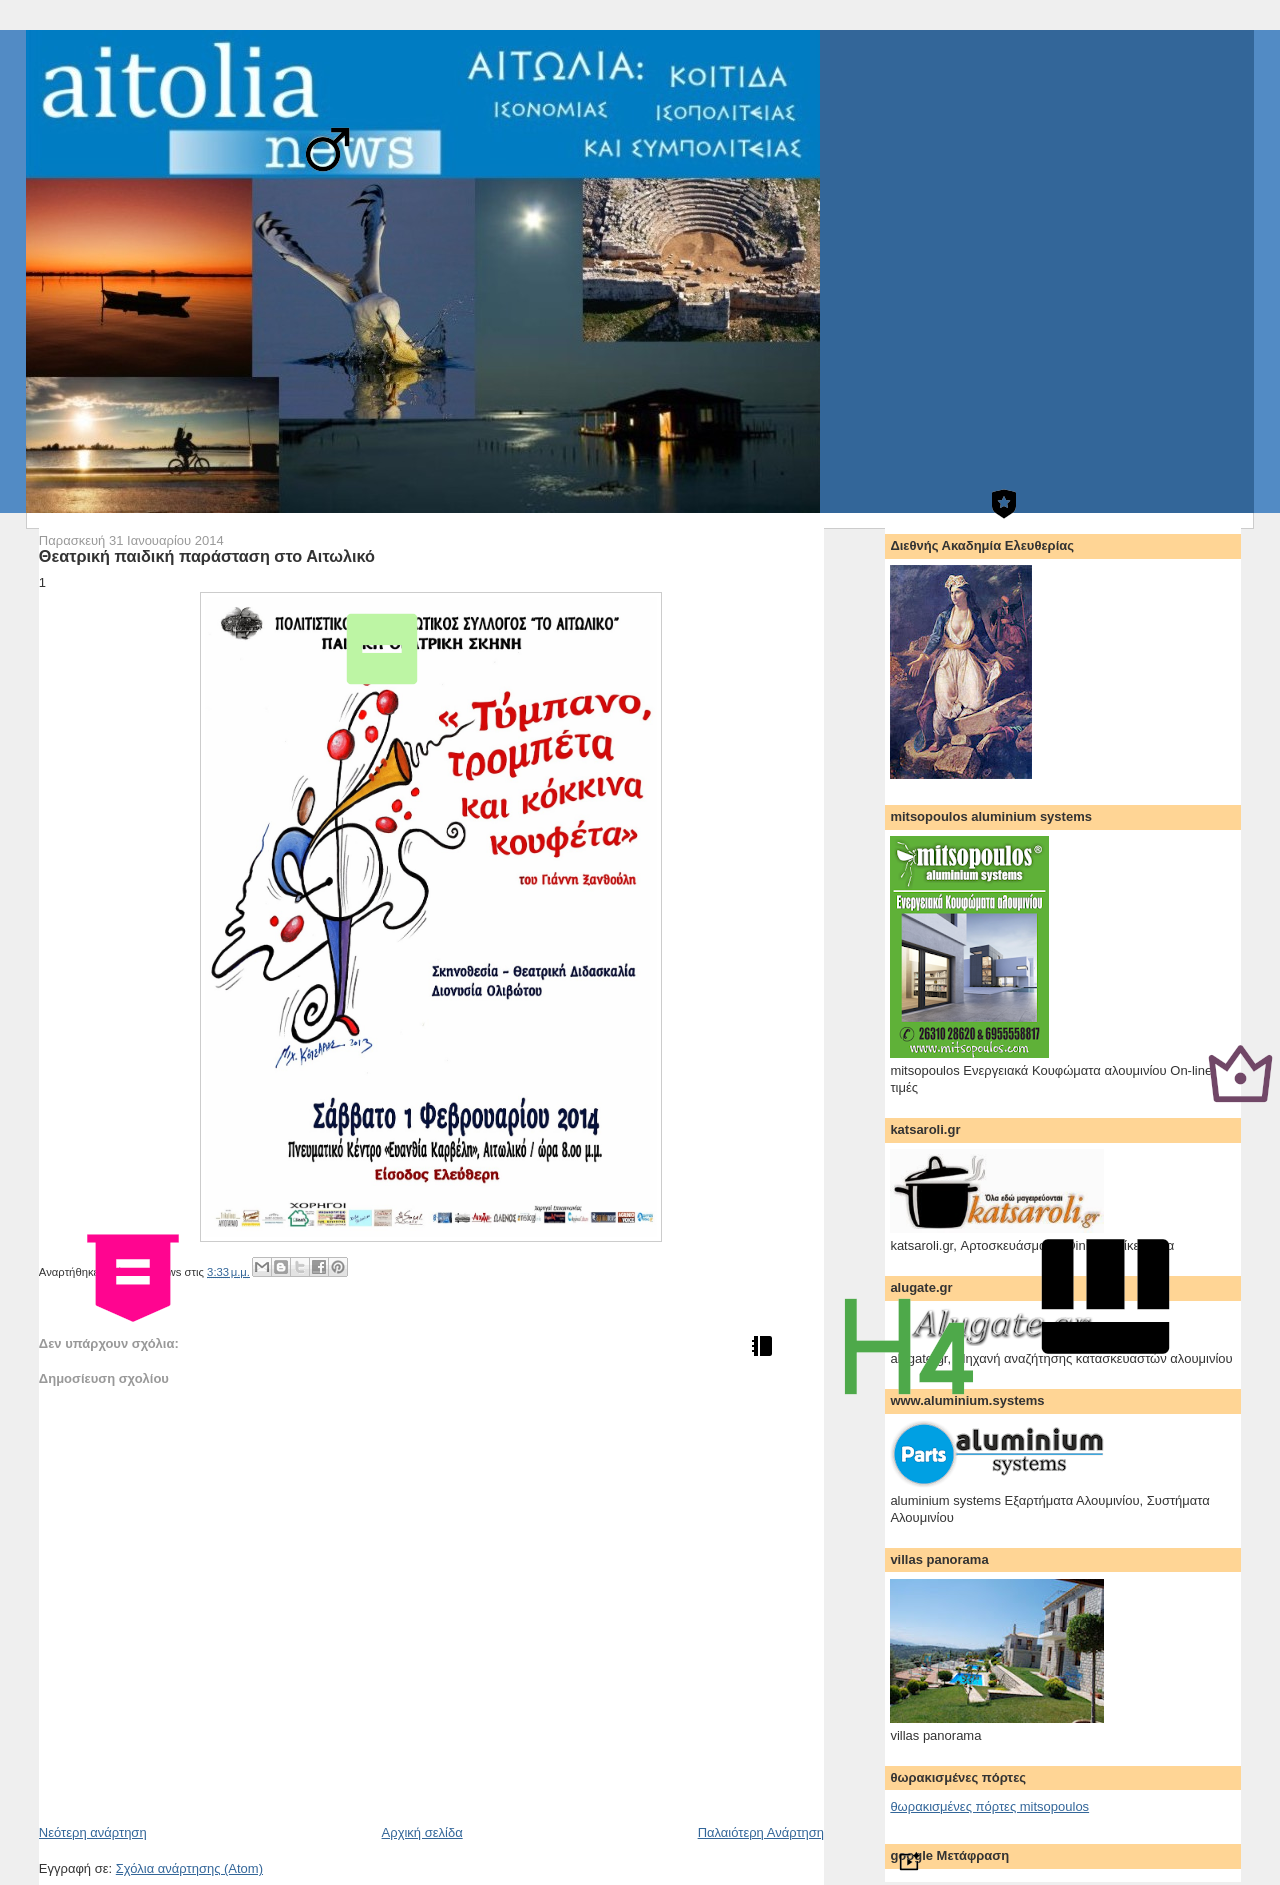 This screenshot has width=1280, height=1885. Describe the element at coordinates (904, 1346) in the screenshot. I see `format text as heading level 4` at that location.